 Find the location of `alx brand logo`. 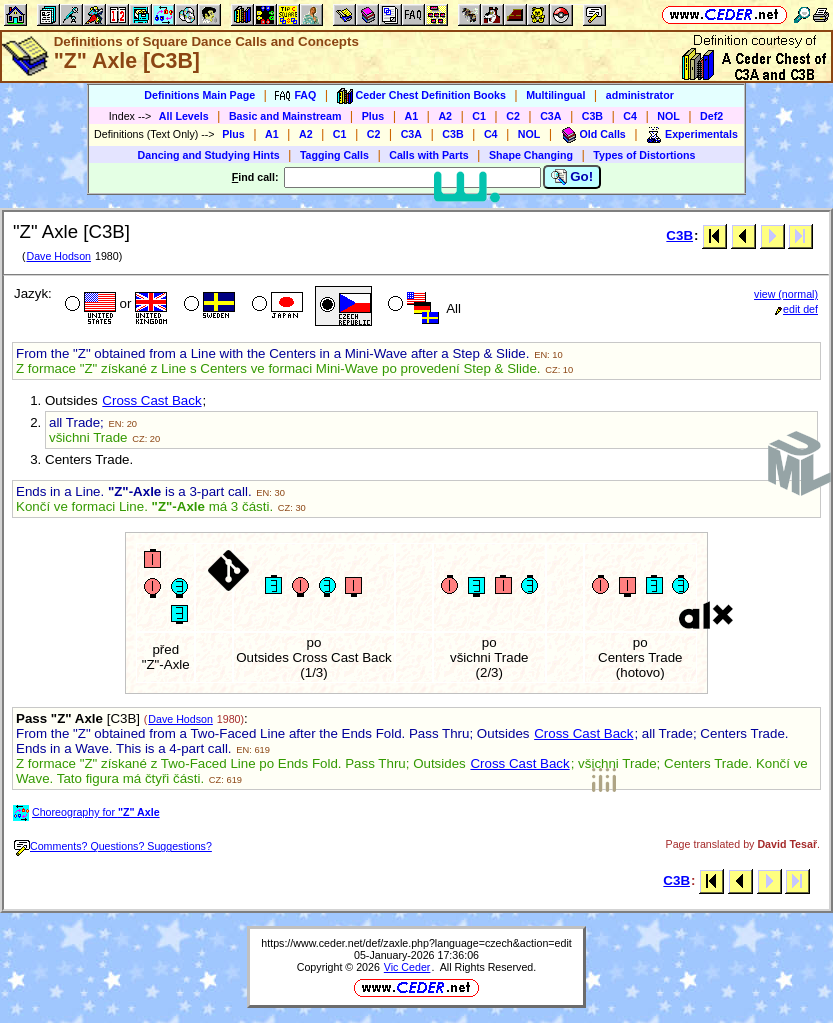

alx brand logo is located at coordinates (706, 615).